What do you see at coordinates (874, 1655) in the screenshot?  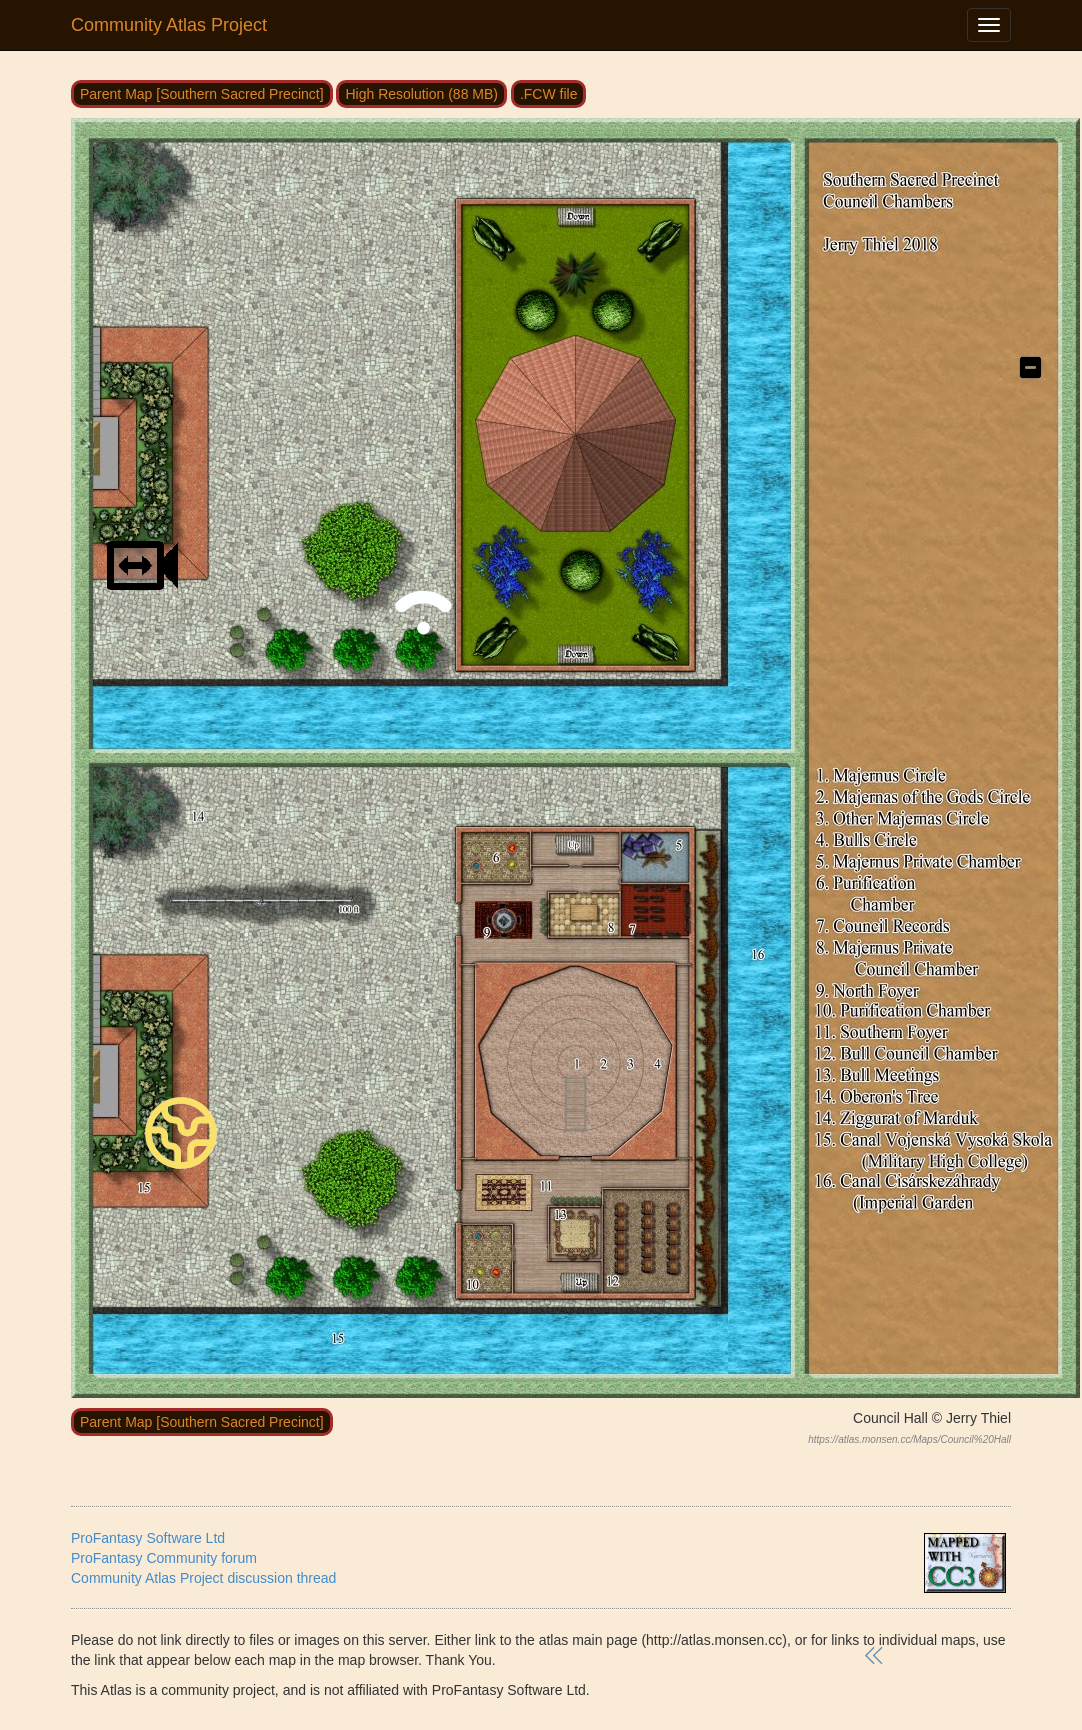 I see `go back to the beginning` at bounding box center [874, 1655].